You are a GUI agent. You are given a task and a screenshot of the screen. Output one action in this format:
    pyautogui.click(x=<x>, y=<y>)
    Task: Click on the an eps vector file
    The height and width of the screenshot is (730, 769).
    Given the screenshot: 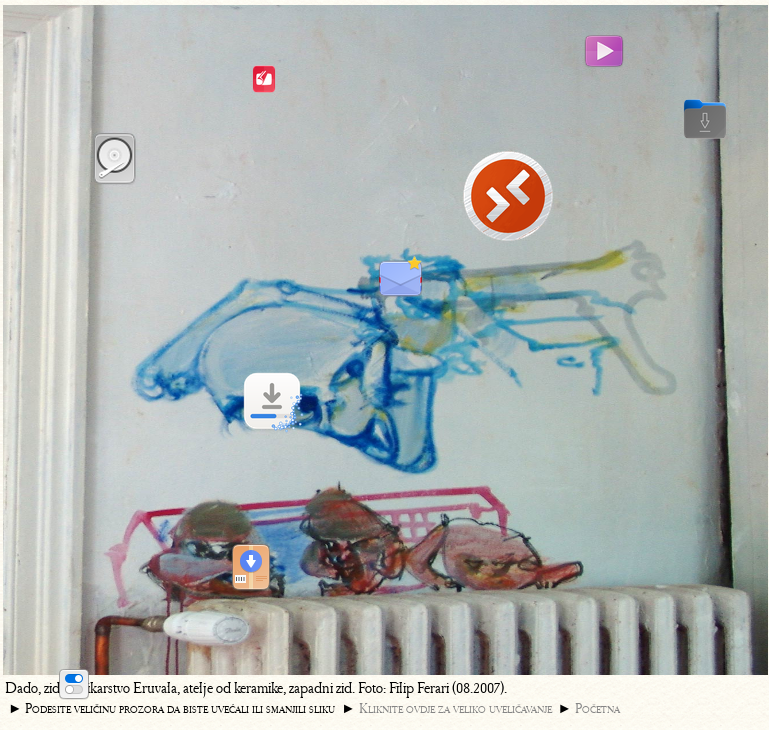 What is the action you would take?
    pyautogui.click(x=264, y=79)
    